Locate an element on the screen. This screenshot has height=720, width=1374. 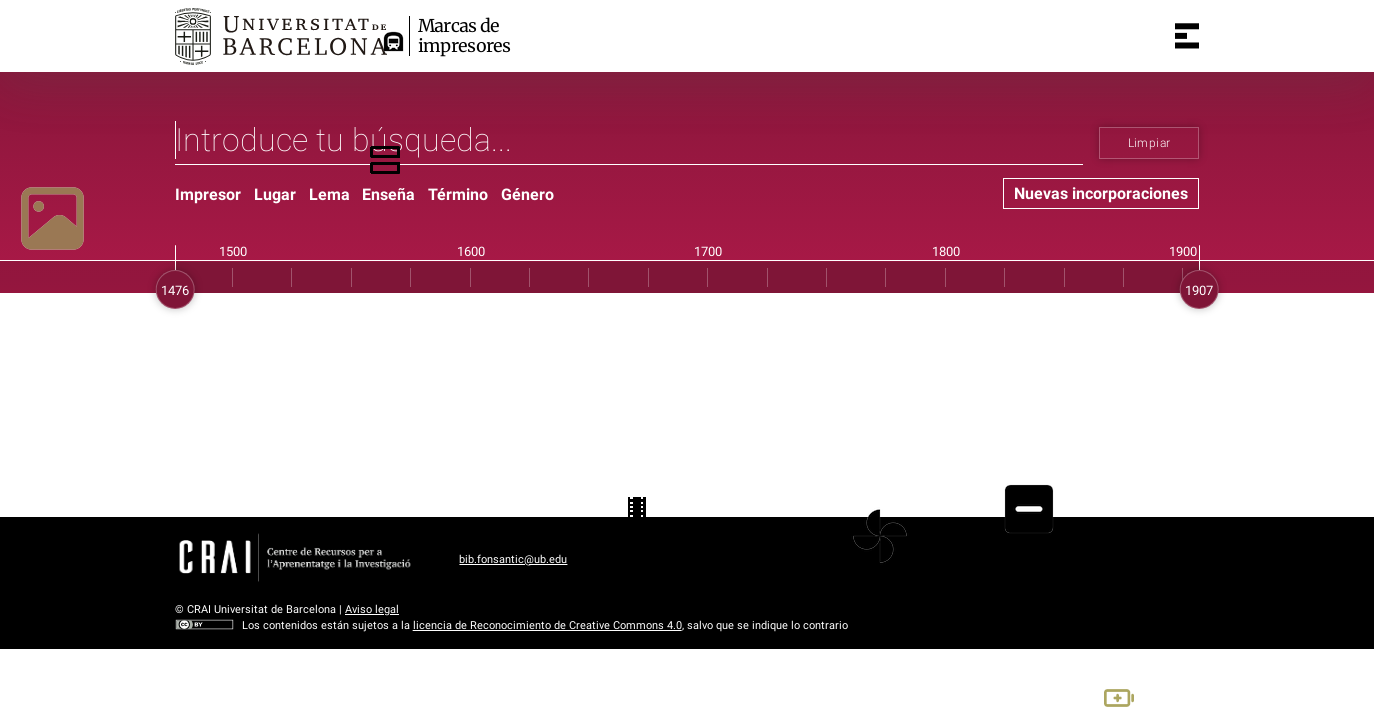
access toys or games section is located at coordinates (880, 536).